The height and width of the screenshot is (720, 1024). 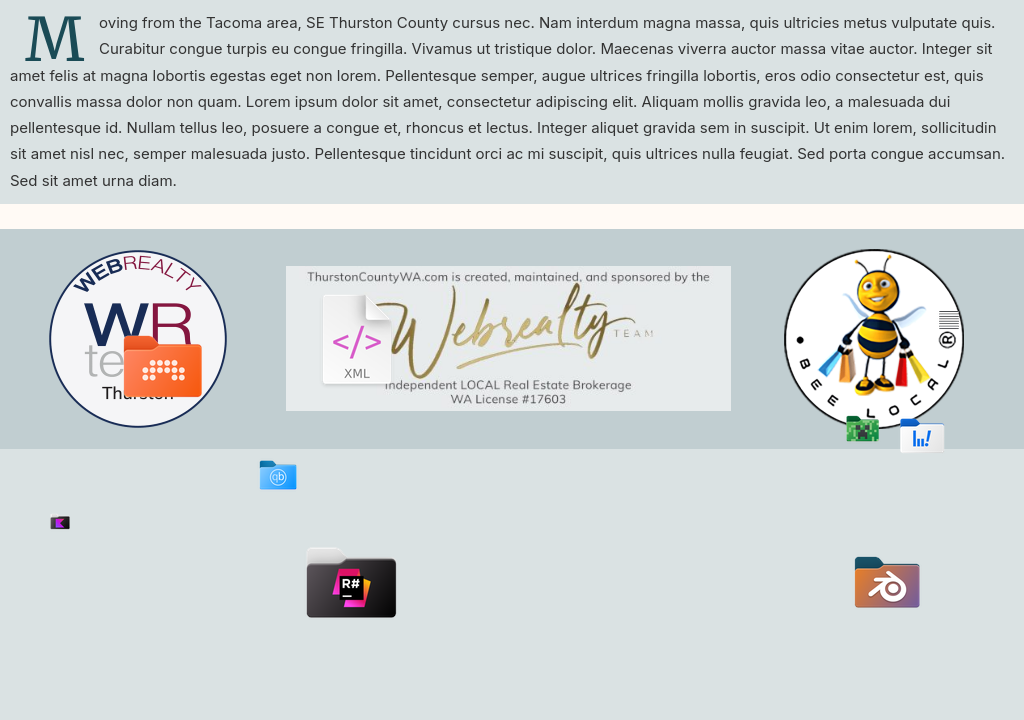 I want to click on open Bitwig Studio project files folder, so click(x=162, y=368).